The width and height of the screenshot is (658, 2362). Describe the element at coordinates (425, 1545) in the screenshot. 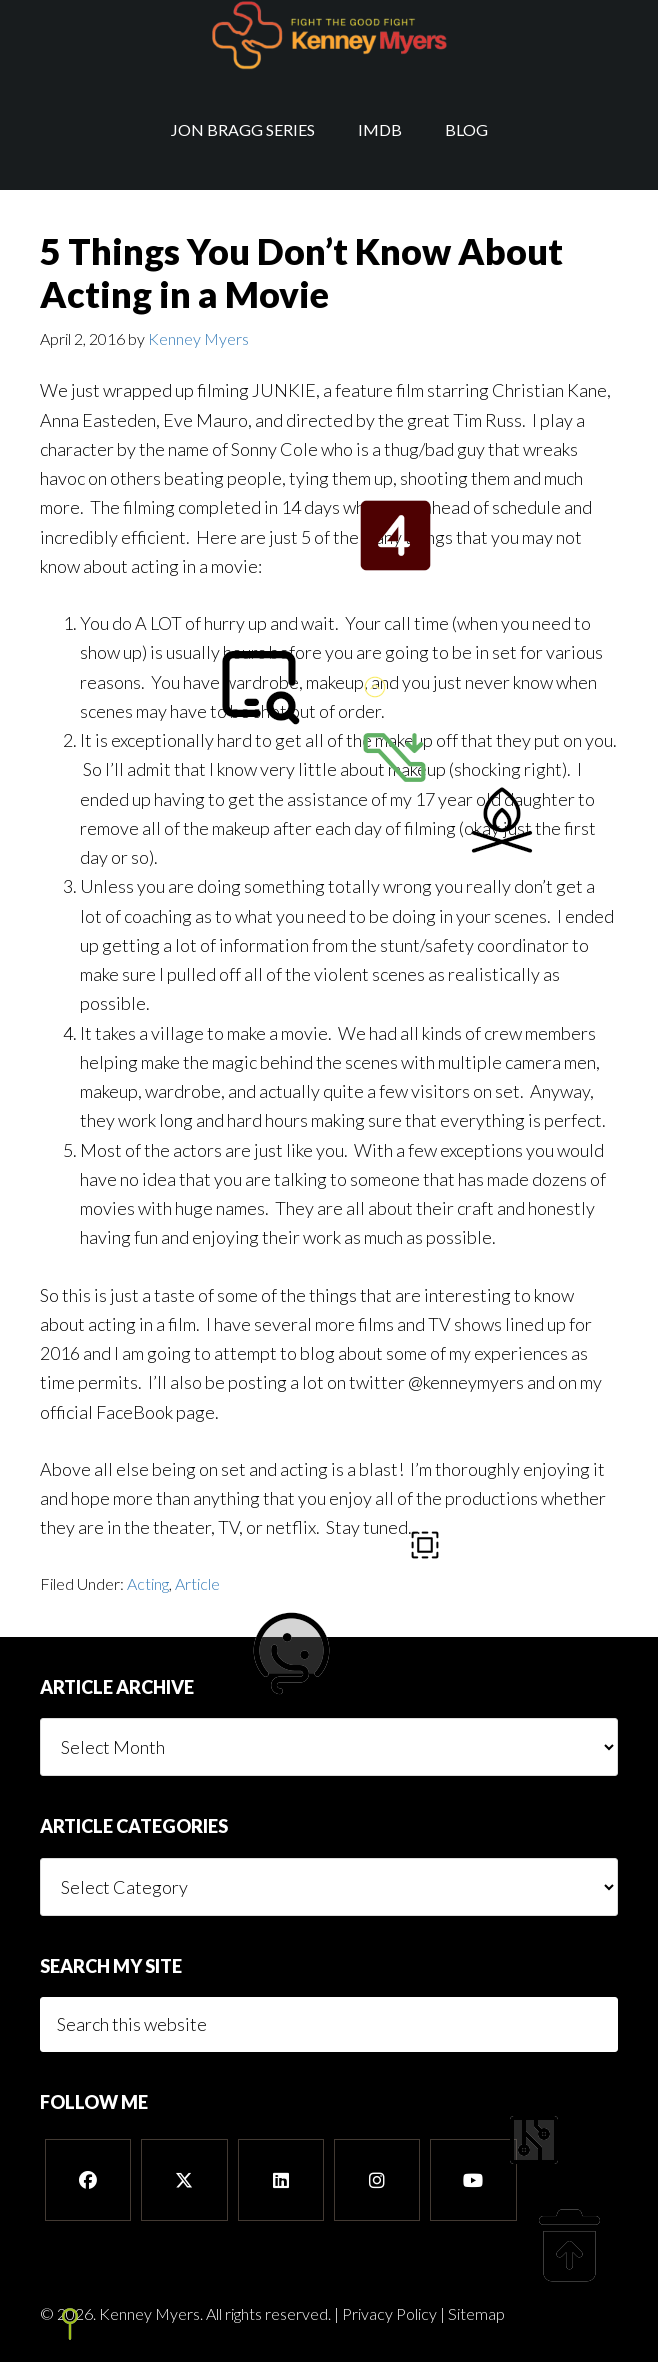

I see `select all items in the current view` at that location.